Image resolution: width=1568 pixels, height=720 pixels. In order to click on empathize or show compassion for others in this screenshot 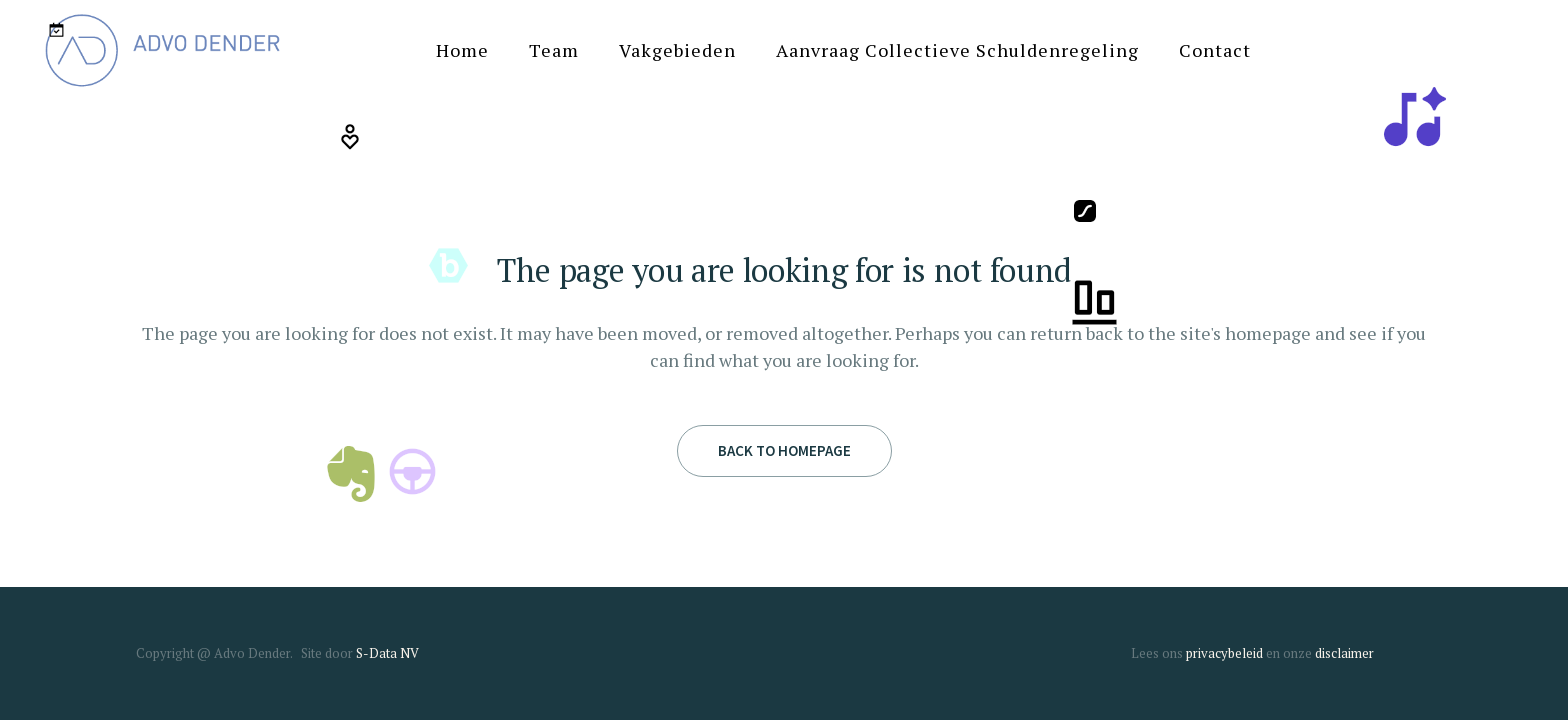, I will do `click(350, 137)`.